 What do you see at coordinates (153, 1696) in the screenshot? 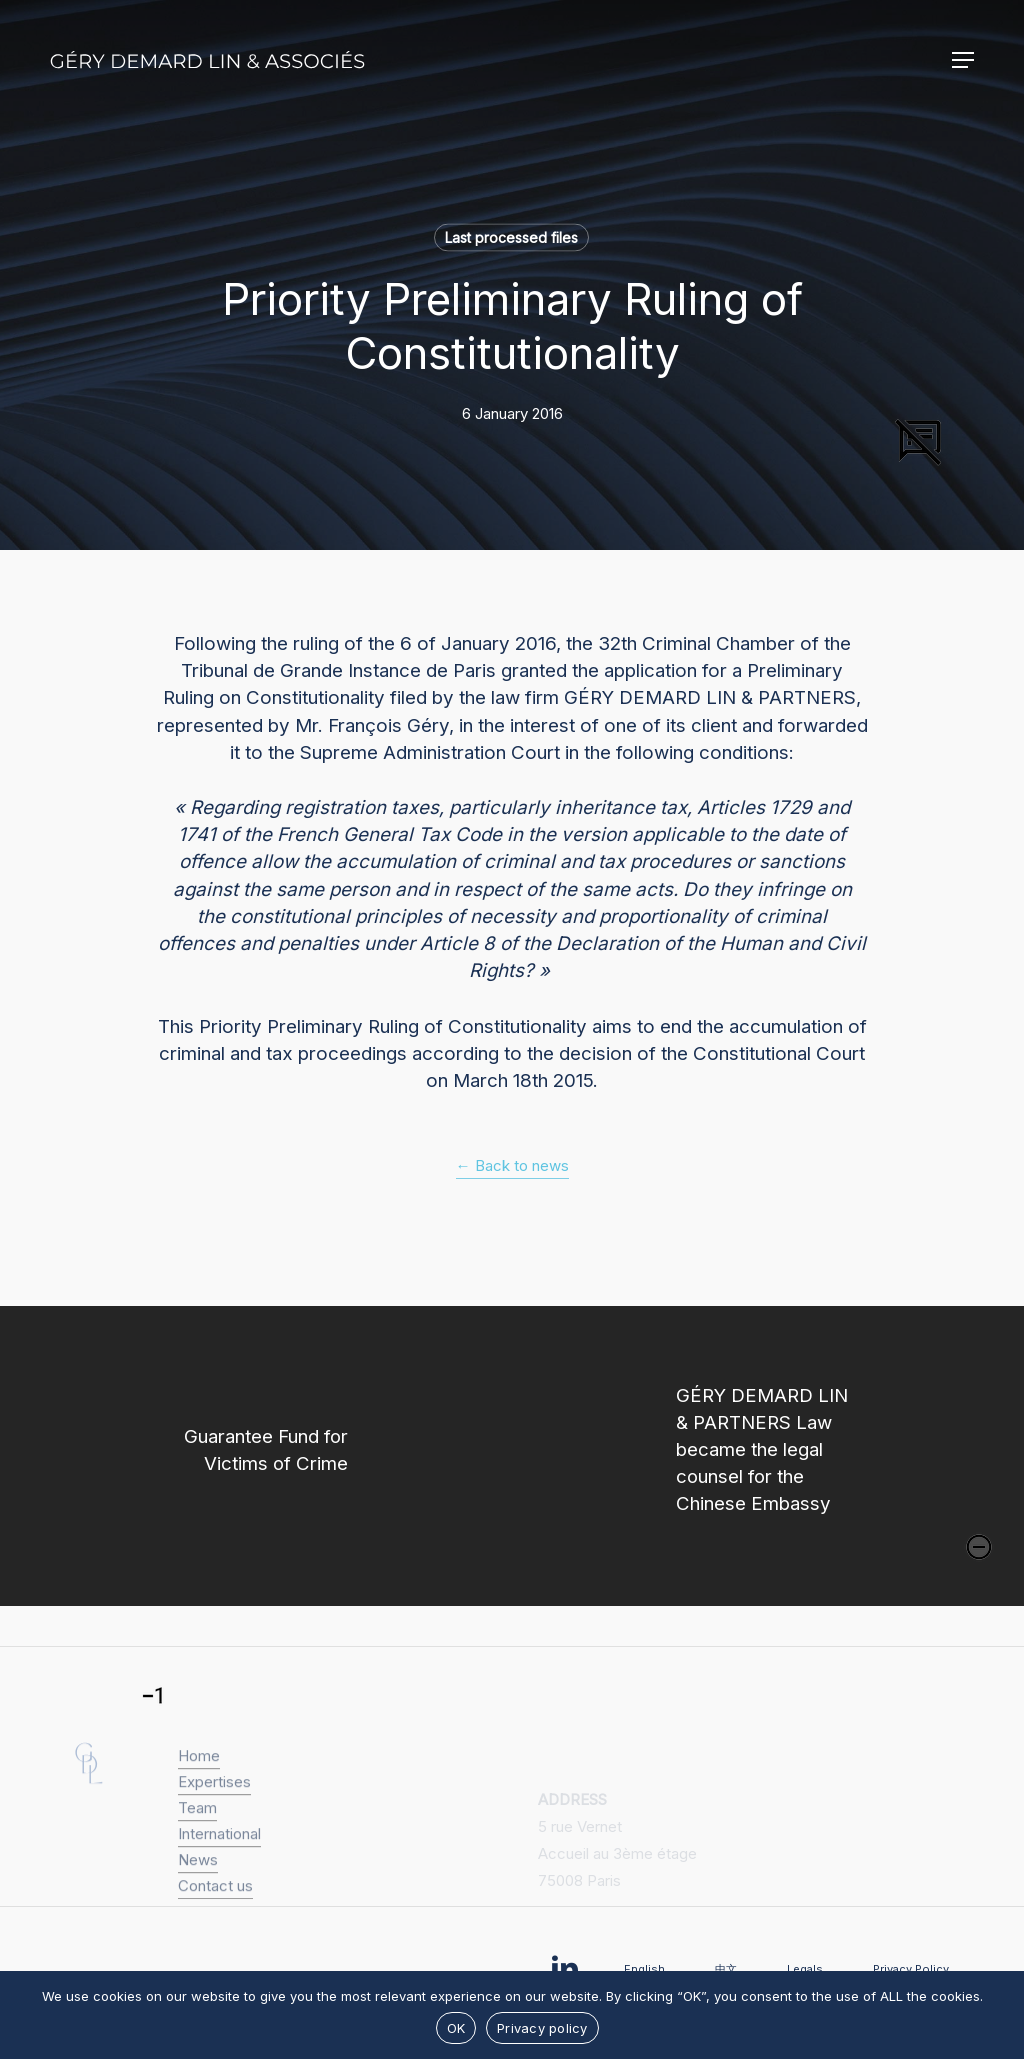
I see `decrease exposure by one stop` at bounding box center [153, 1696].